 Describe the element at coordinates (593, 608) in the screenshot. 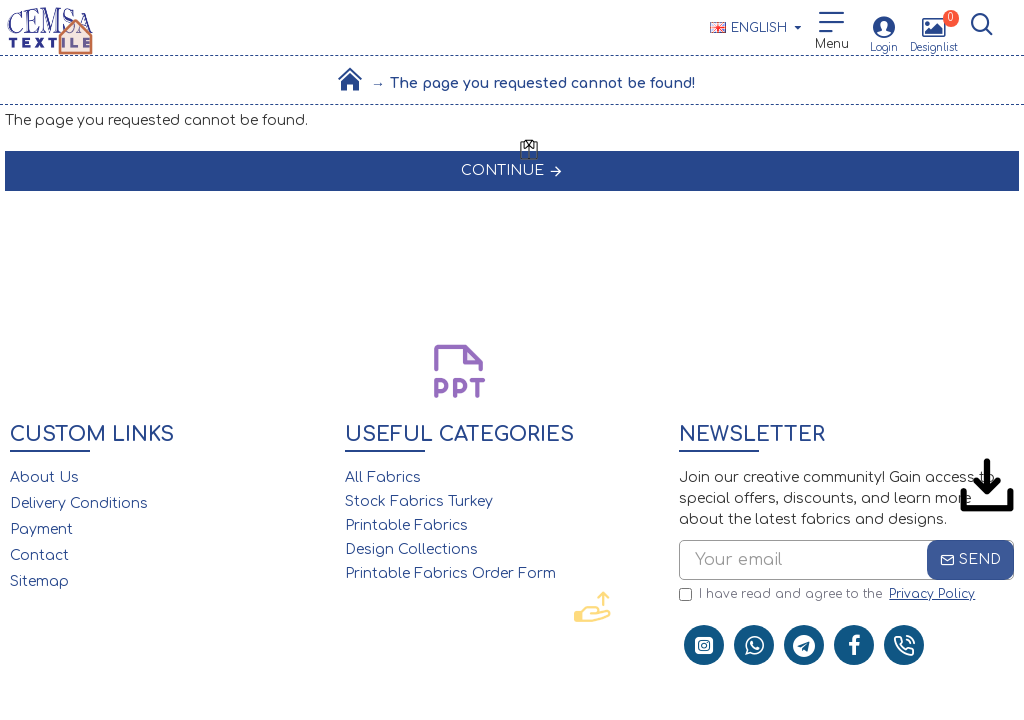

I see `upload or send a file` at that location.